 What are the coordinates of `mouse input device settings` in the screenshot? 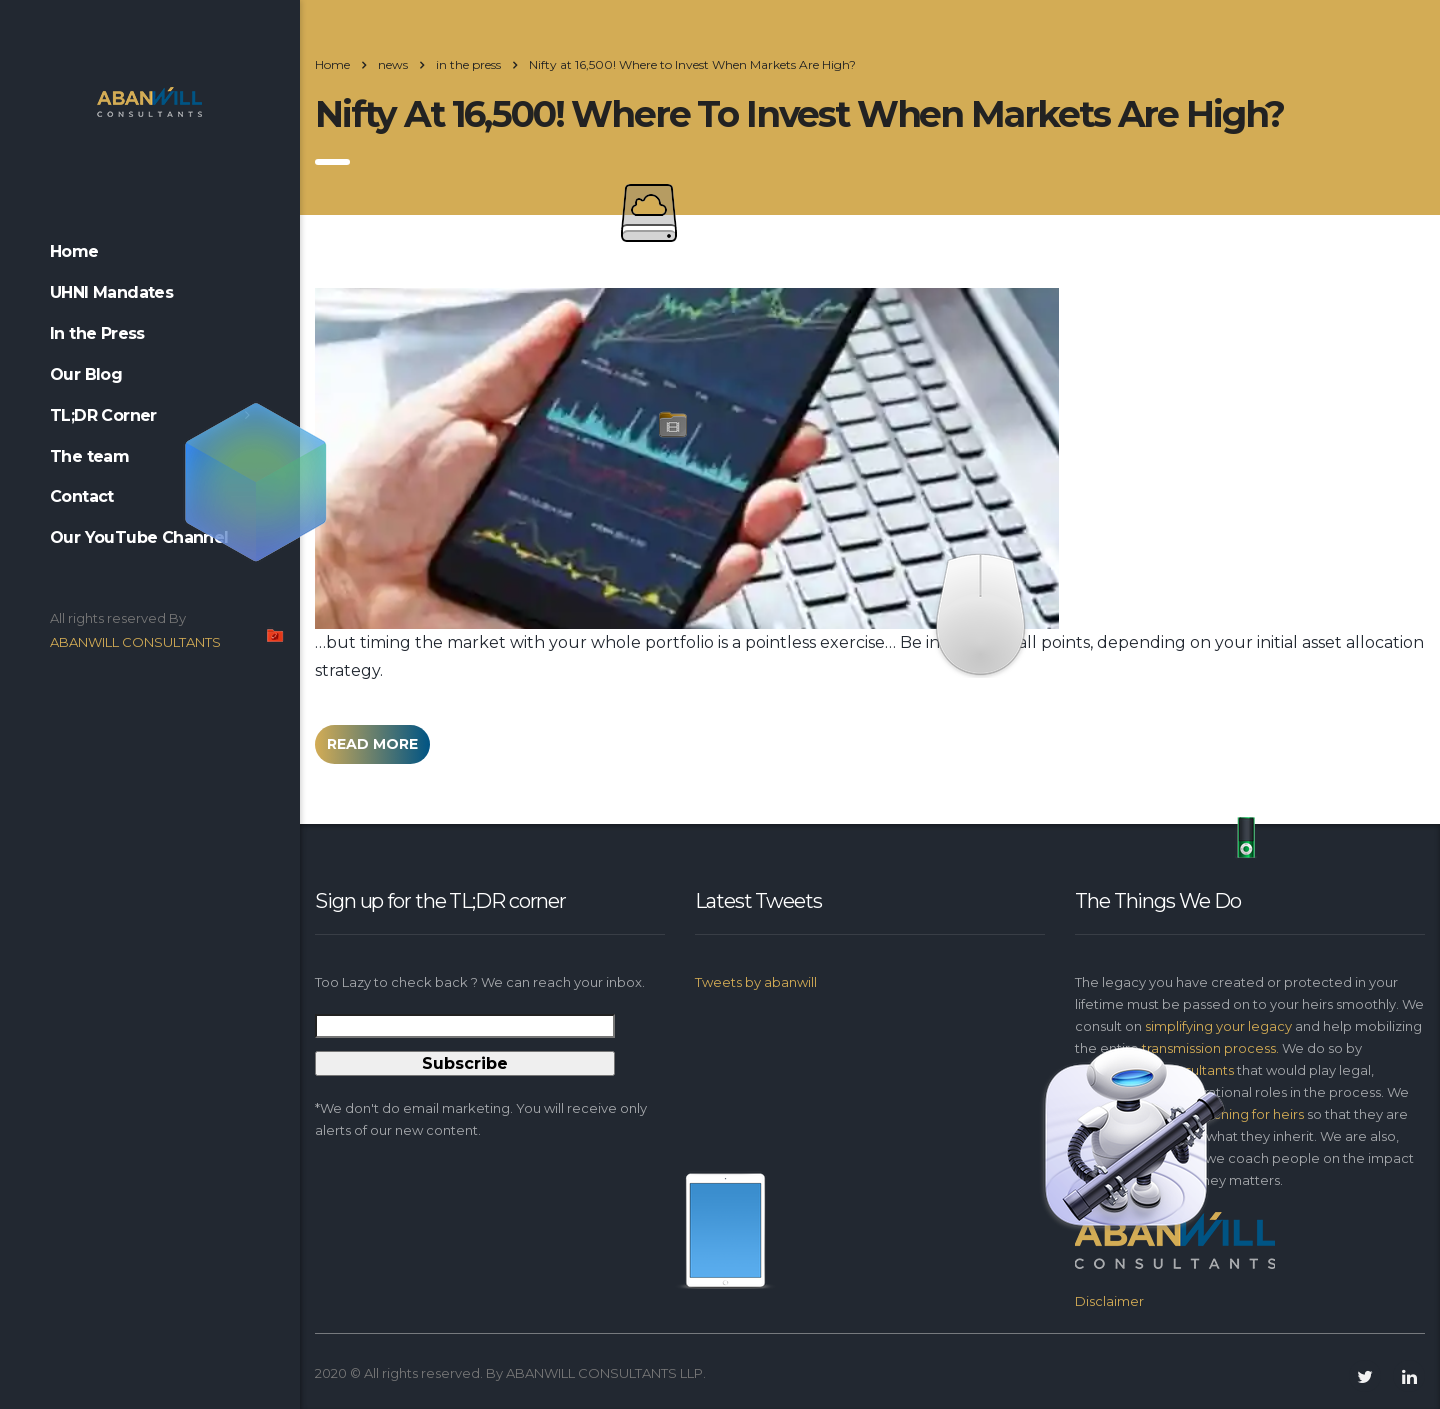 It's located at (981, 614).